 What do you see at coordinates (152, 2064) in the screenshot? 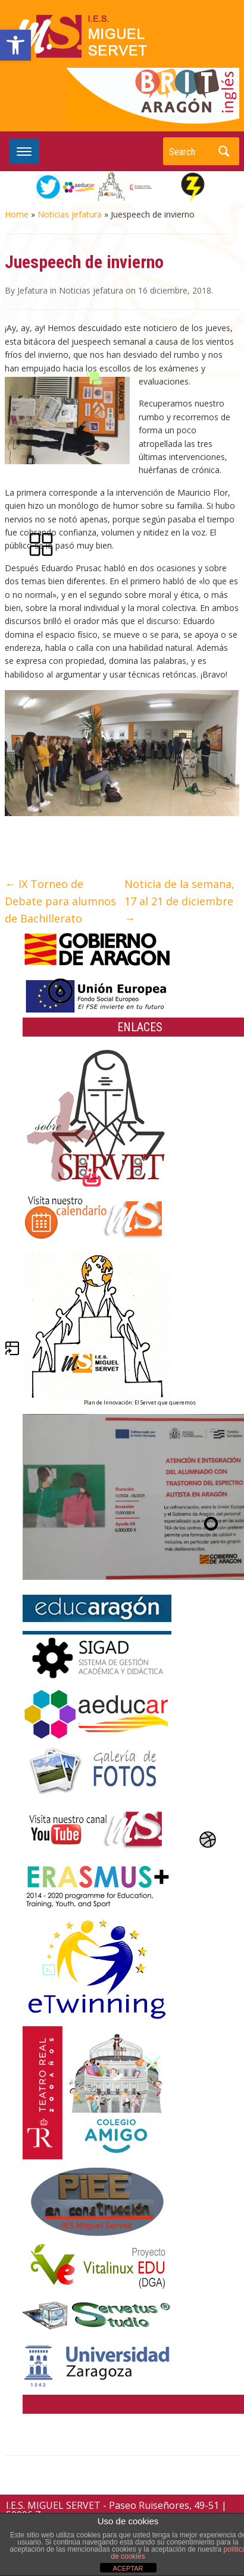
I see `close the current window or dialog` at bounding box center [152, 2064].